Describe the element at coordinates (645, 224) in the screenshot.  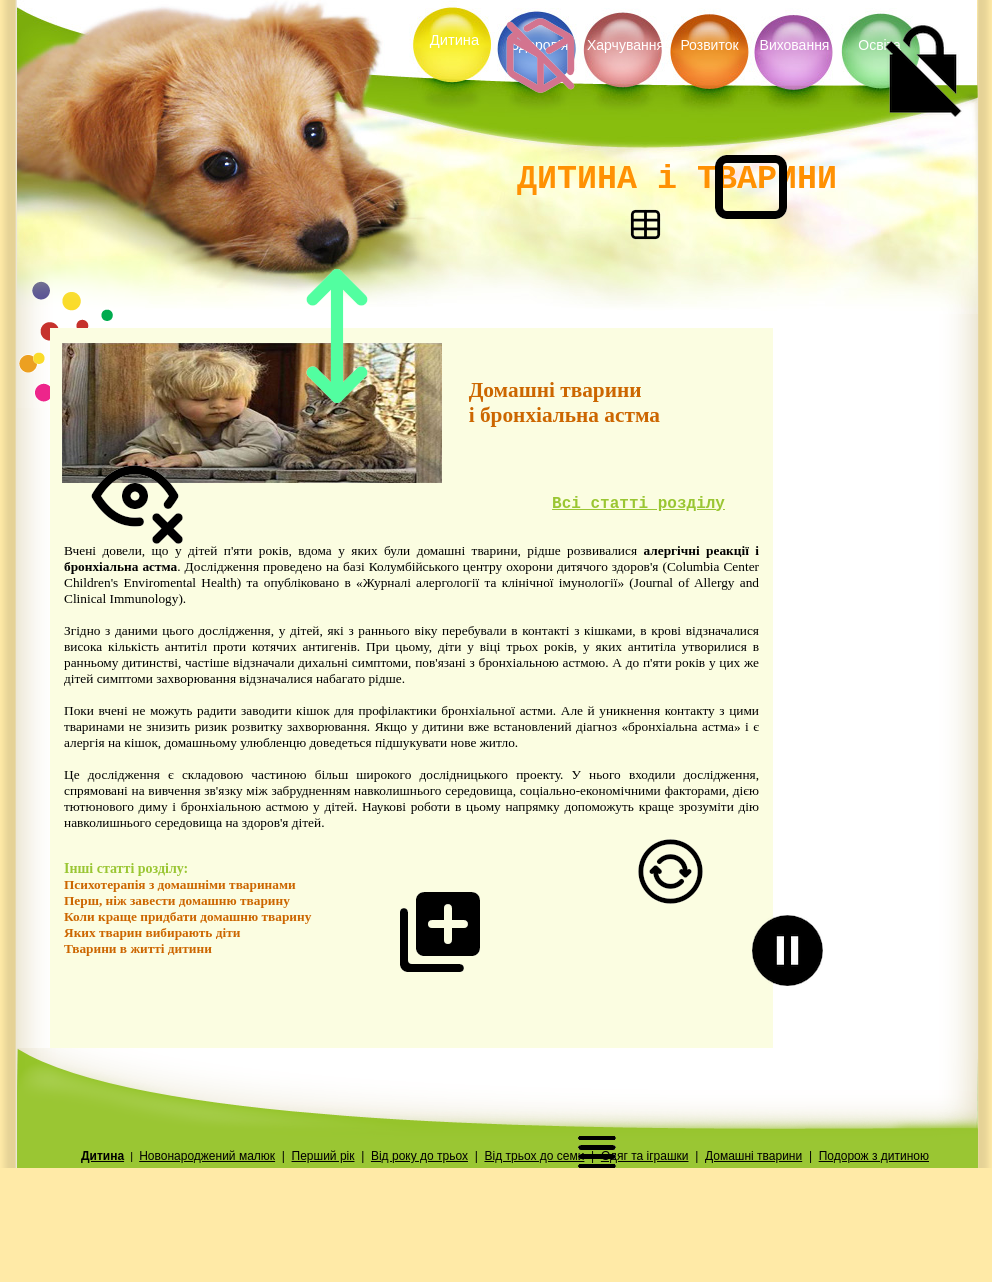
I see `view data in table format` at that location.